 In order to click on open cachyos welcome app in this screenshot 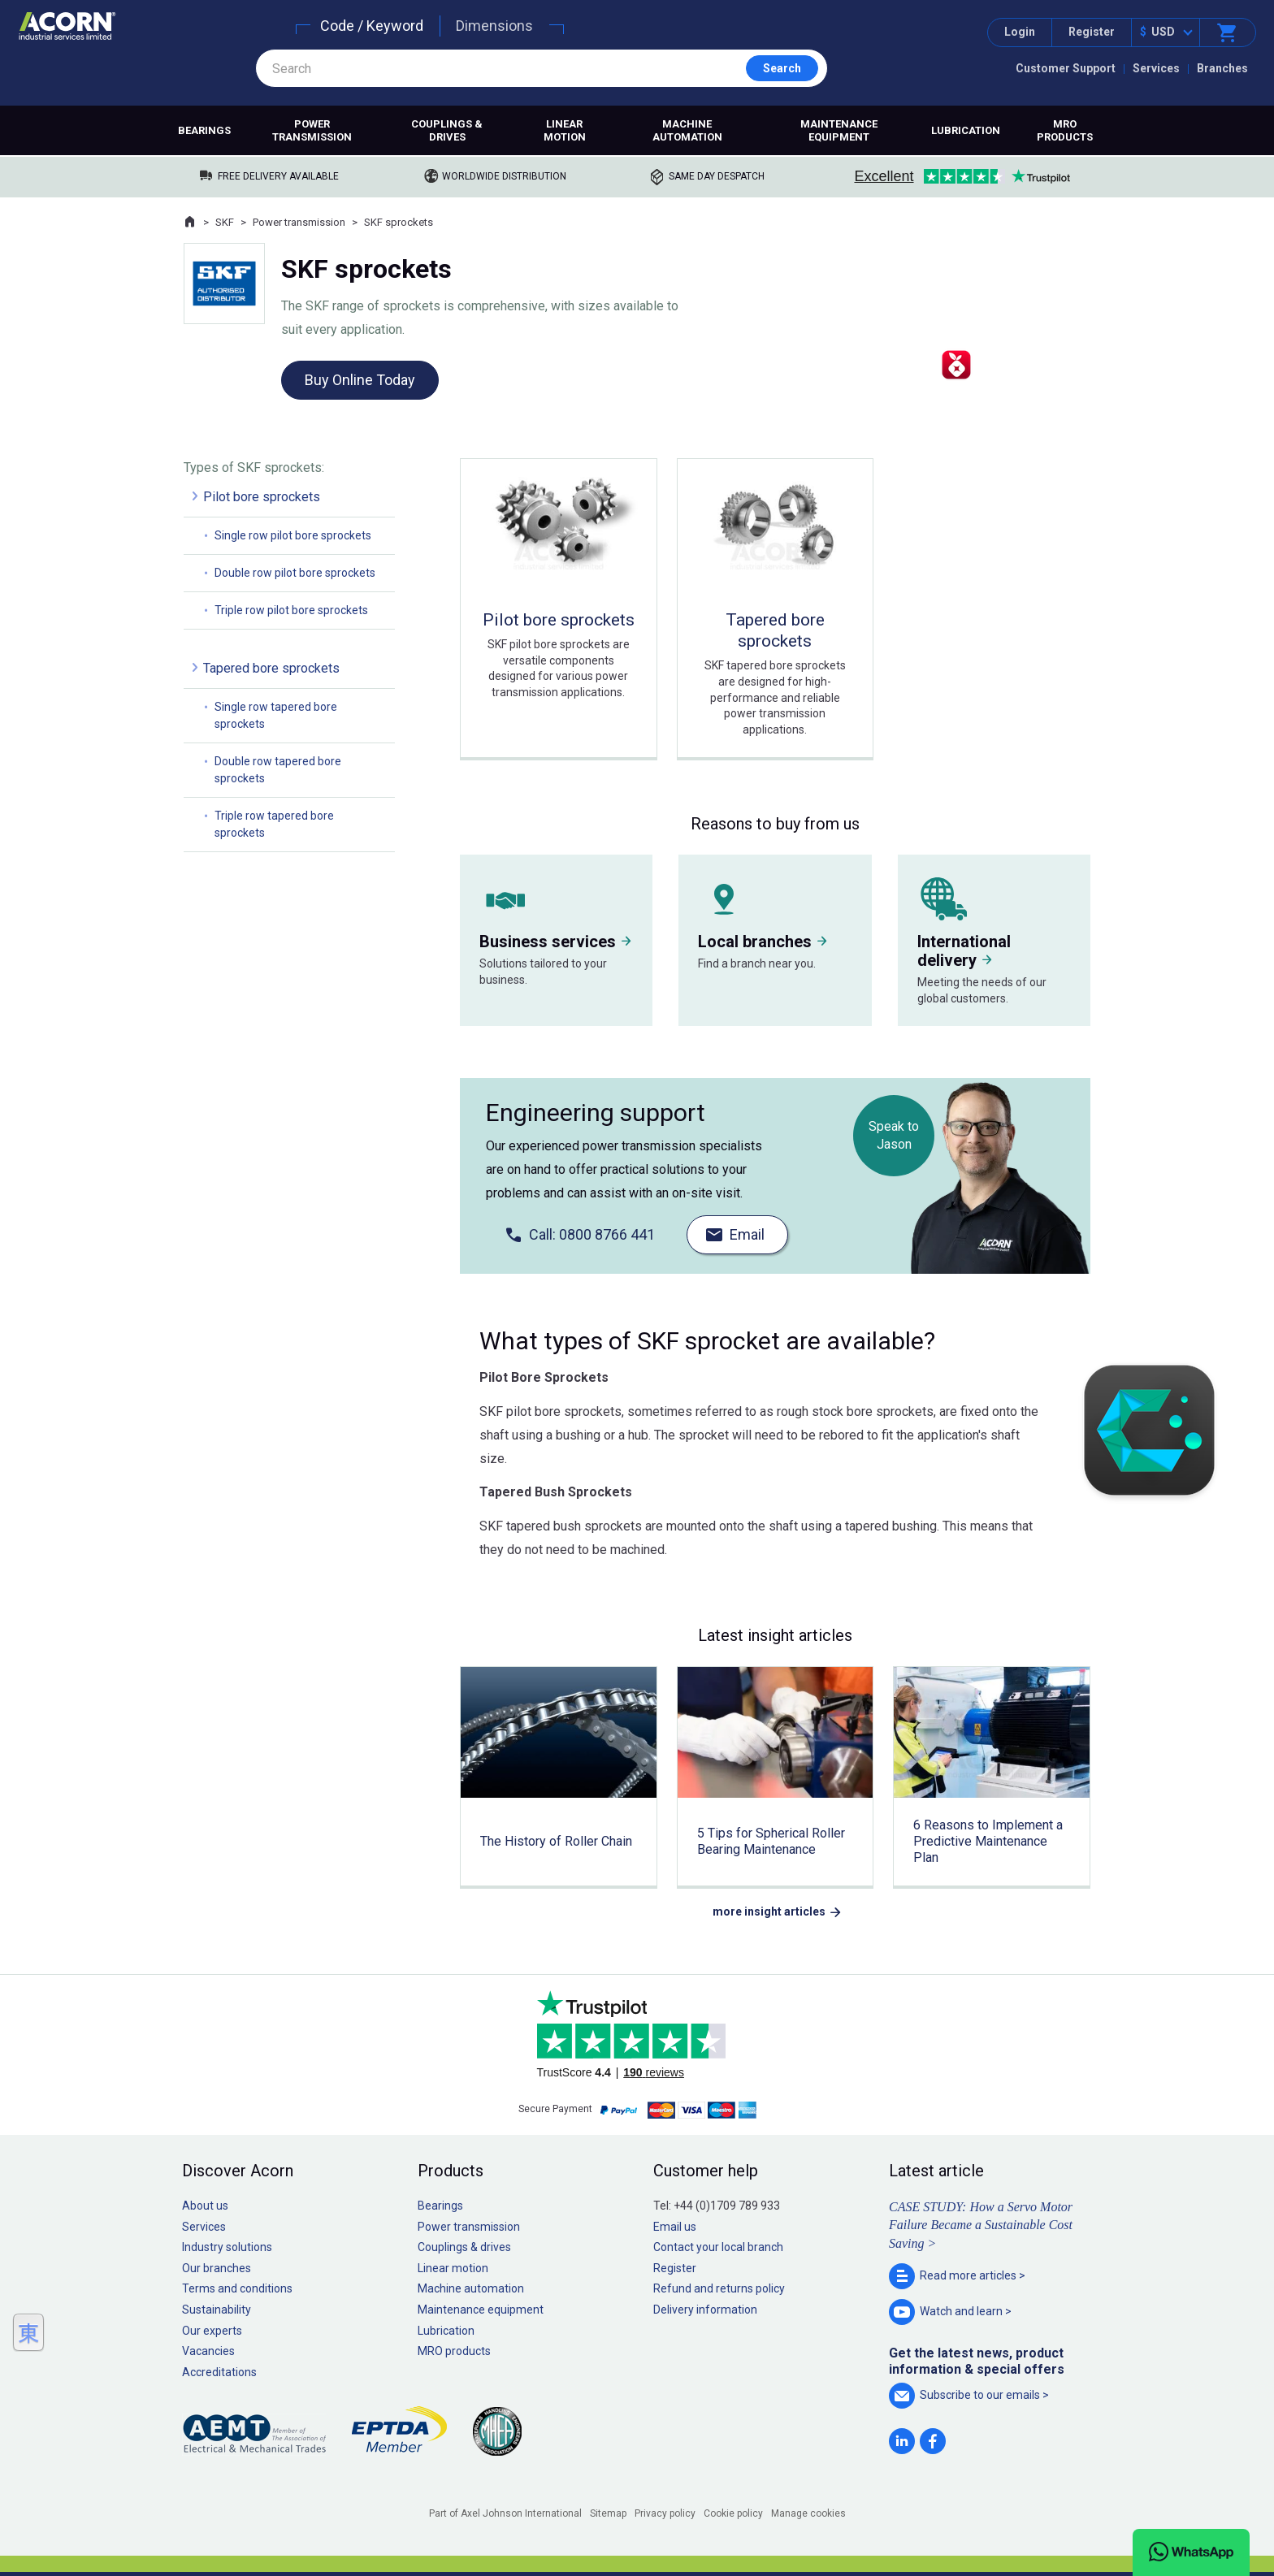, I will do `click(1149, 1430)`.